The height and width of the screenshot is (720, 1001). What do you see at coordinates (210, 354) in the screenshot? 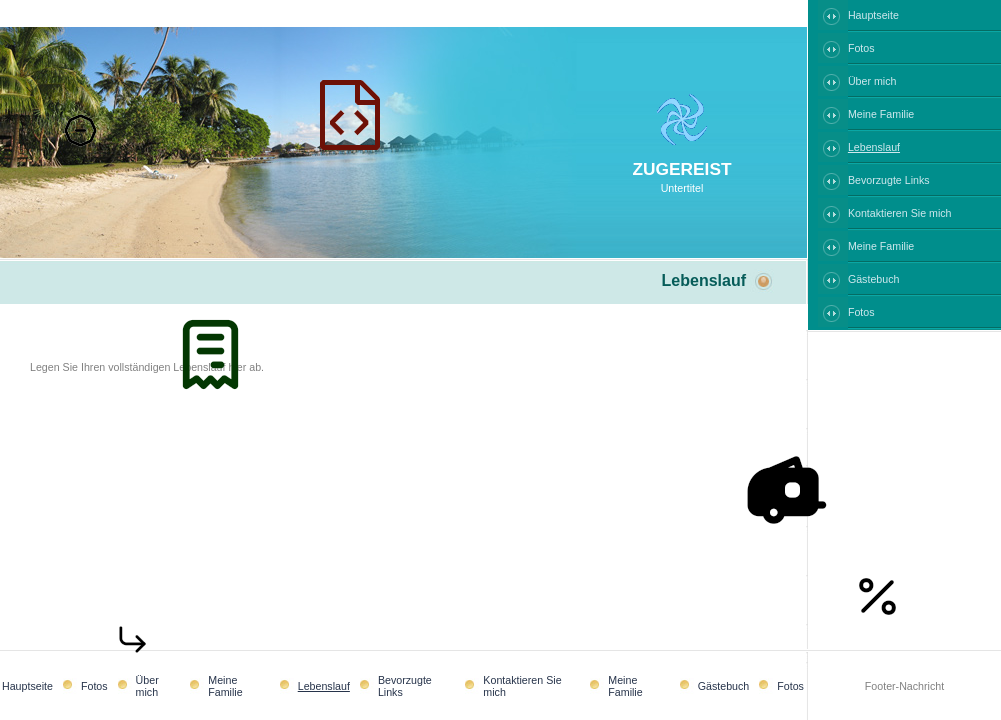
I see `view purchase receipt or transaction history` at bounding box center [210, 354].